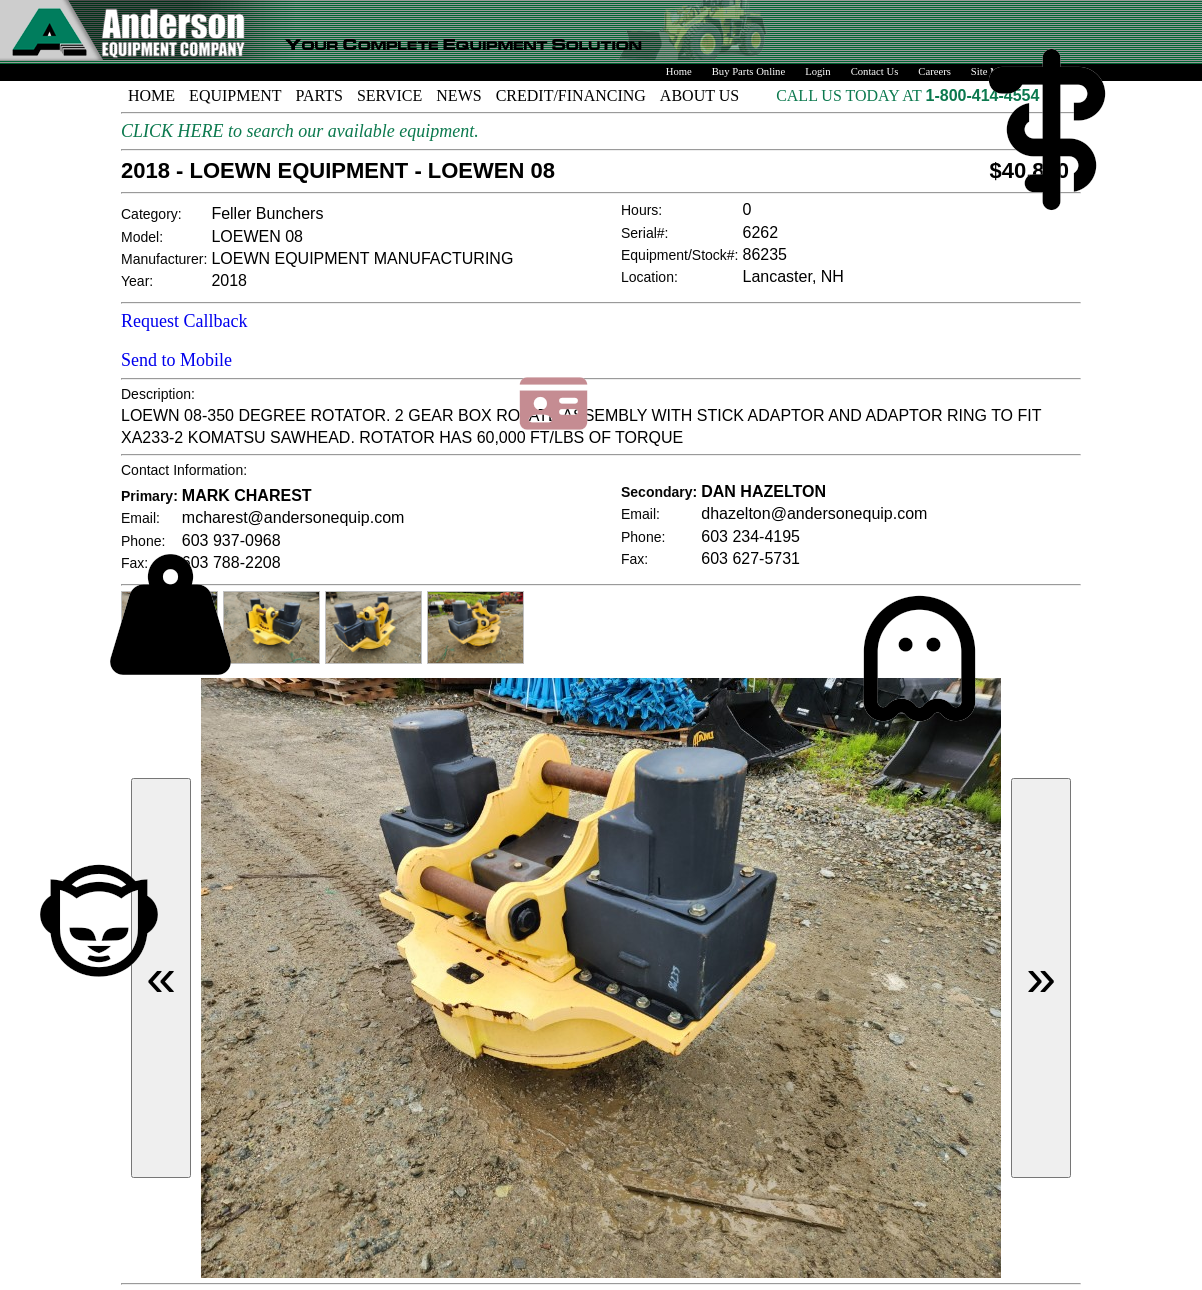  What do you see at coordinates (99, 918) in the screenshot?
I see `open napster music streaming app` at bounding box center [99, 918].